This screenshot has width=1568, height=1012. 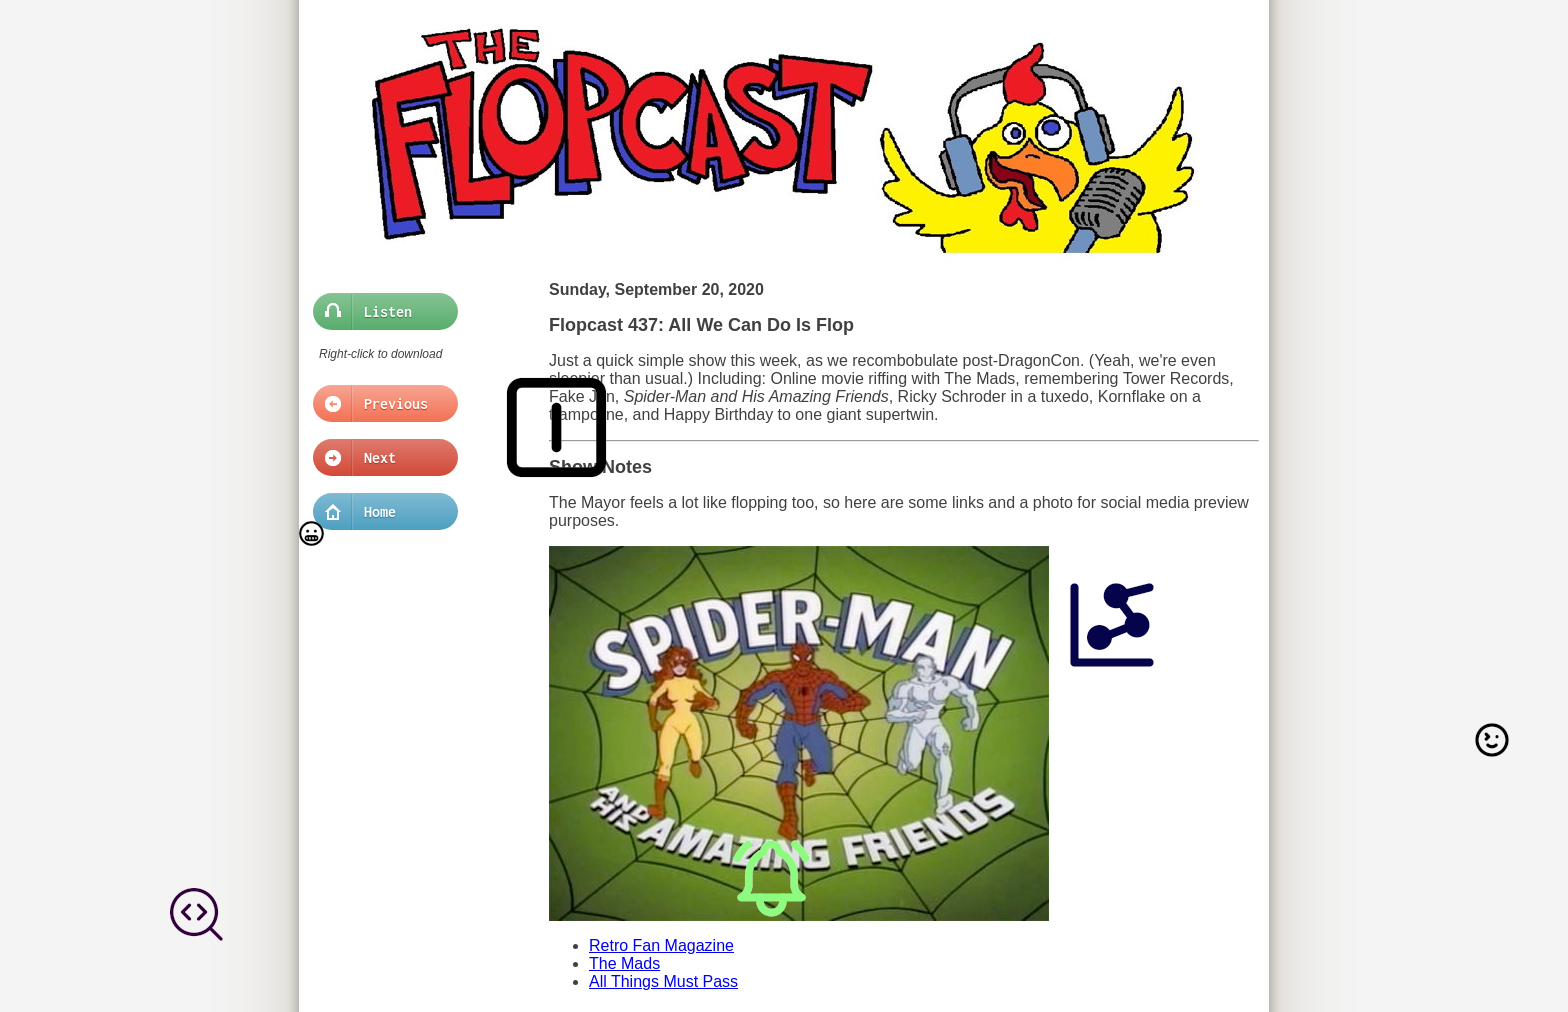 What do you see at coordinates (1112, 625) in the screenshot?
I see `view scatter plot or data visualization` at bounding box center [1112, 625].